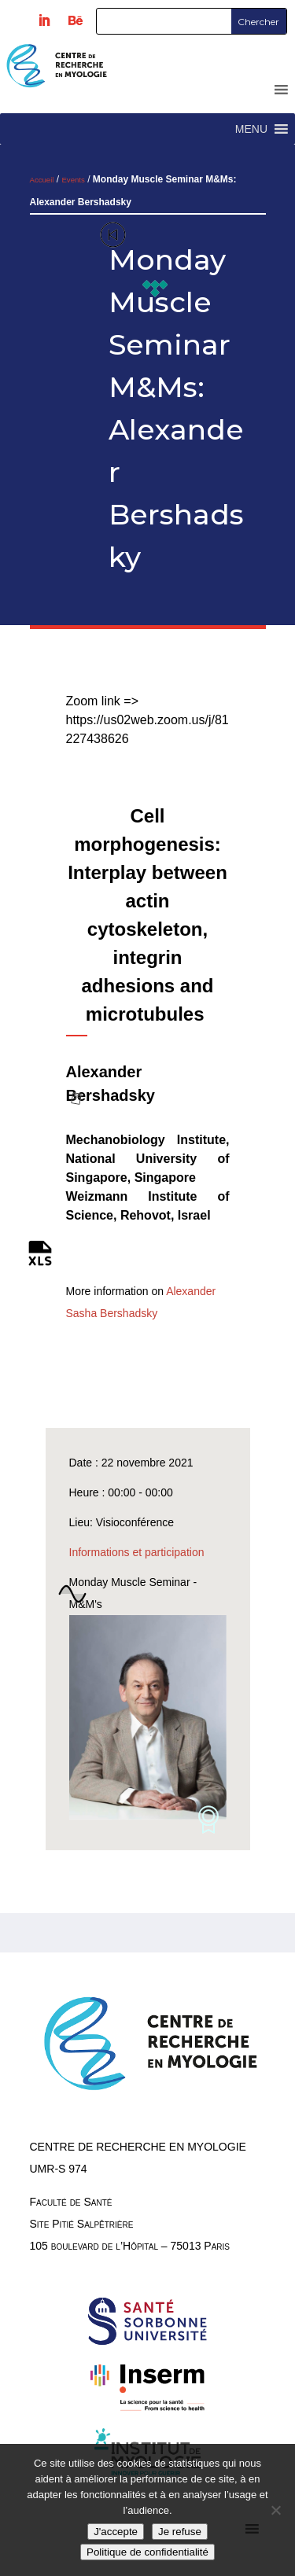 Image resolution: width=295 pixels, height=2576 pixels. What do you see at coordinates (40, 1254) in the screenshot?
I see `open an Excel spreadsheet file` at bounding box center [40, 1254].